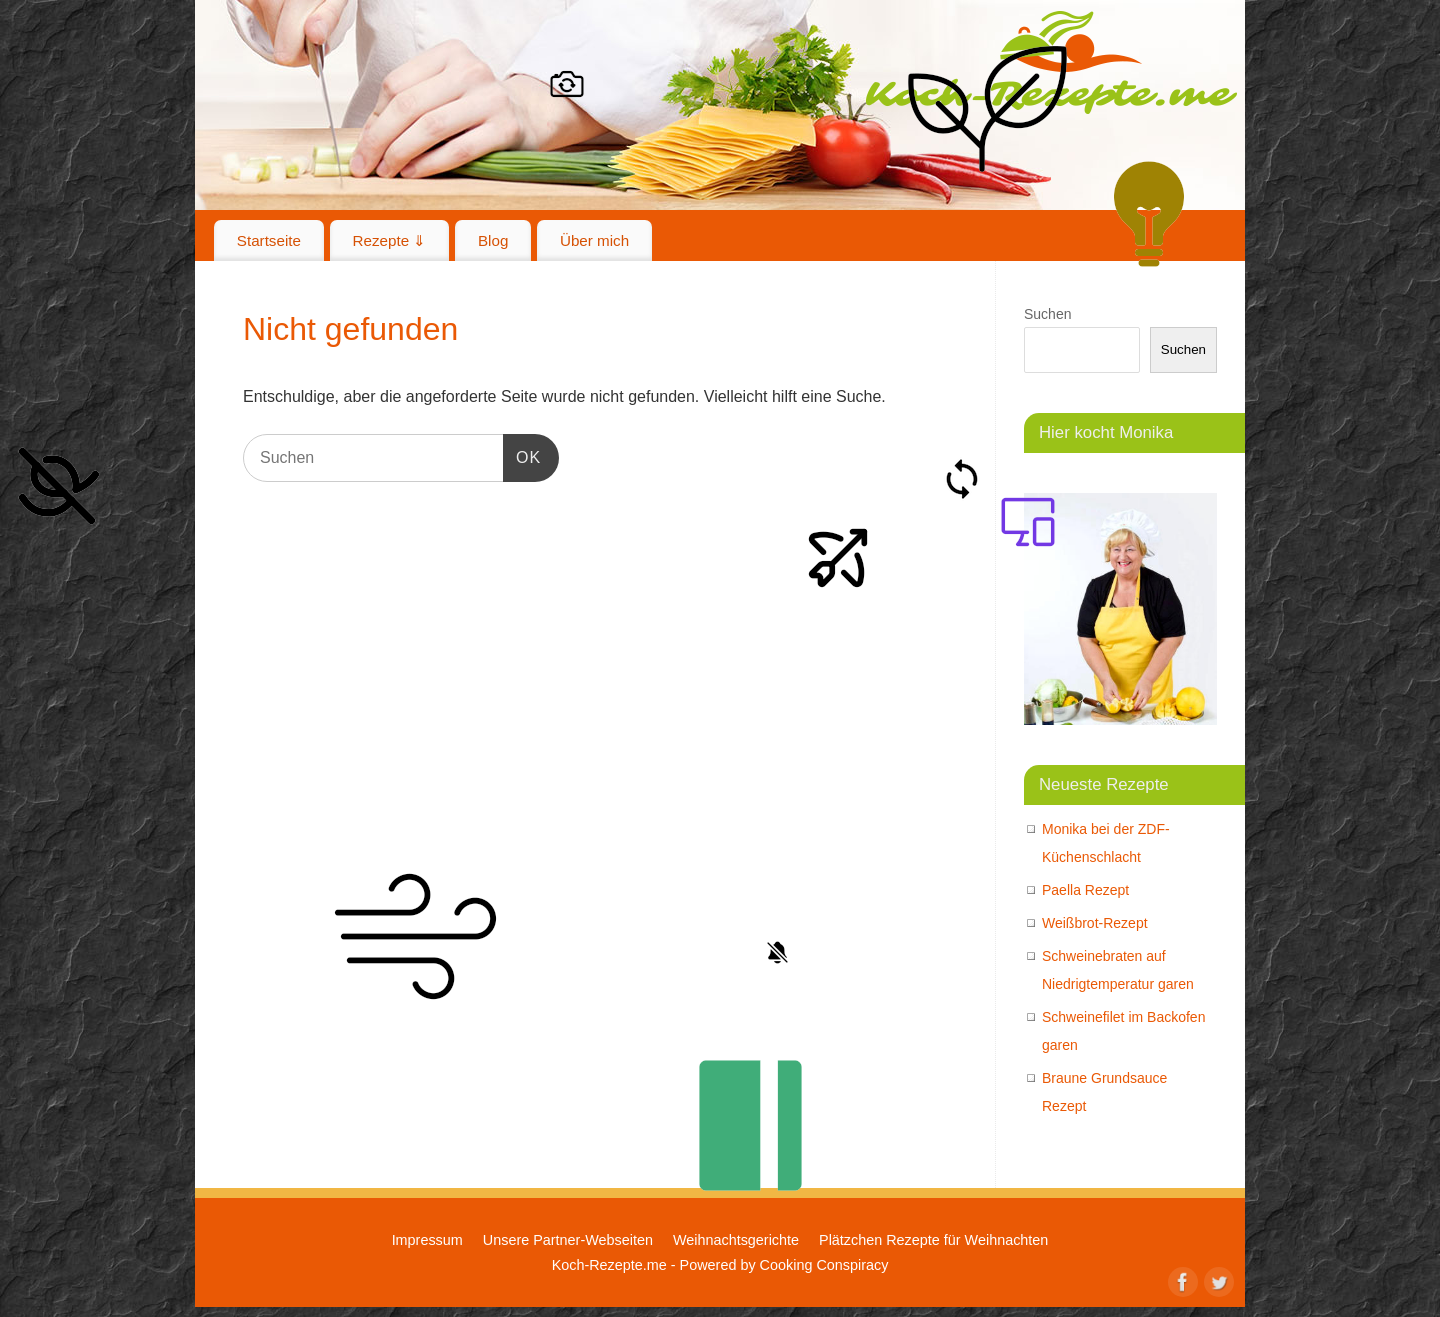  What do you see at coordinates (415, 936) in the screenshot?
I see `indicates current wind conditions` at bounding box center [415, 936].